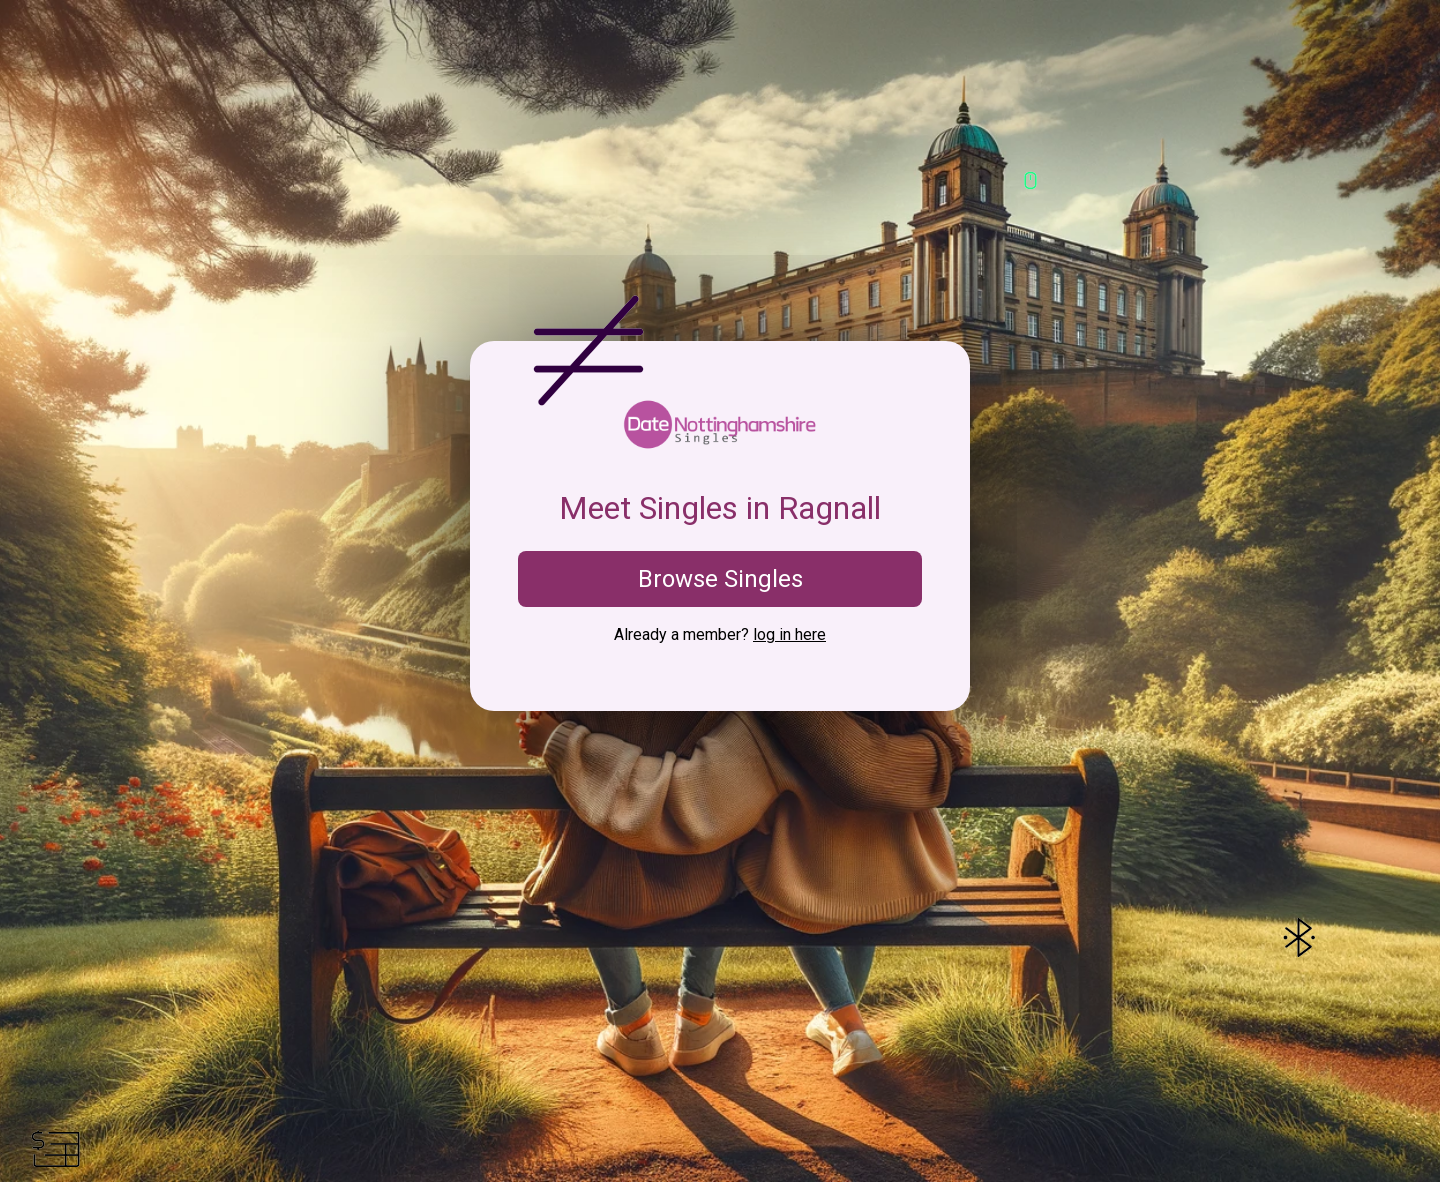 The width and height of the screenshot is (1440, 1182). What do you see at coordinates (56, 1149) in the screenshot?
I see `view invoice details` at bounding box center [56, 1149].